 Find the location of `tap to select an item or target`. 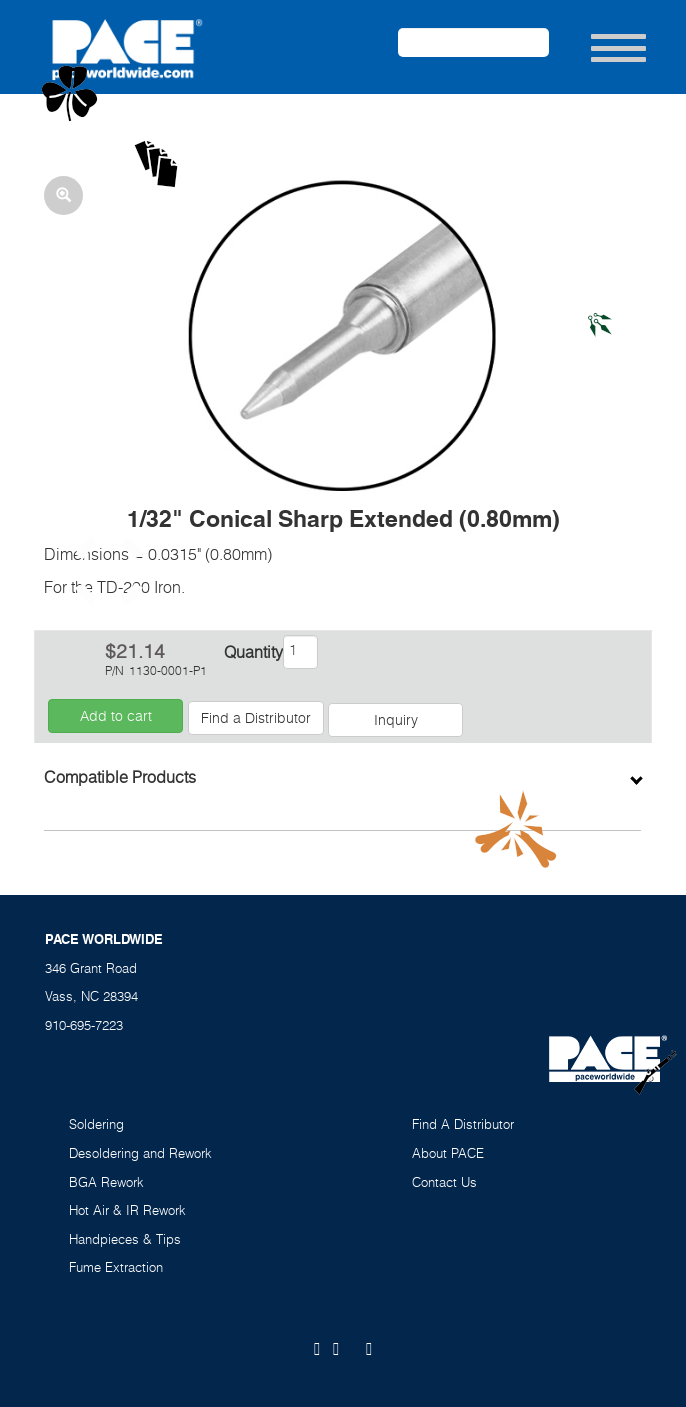

tap to select an item or target is located at coordinates (109, 571).